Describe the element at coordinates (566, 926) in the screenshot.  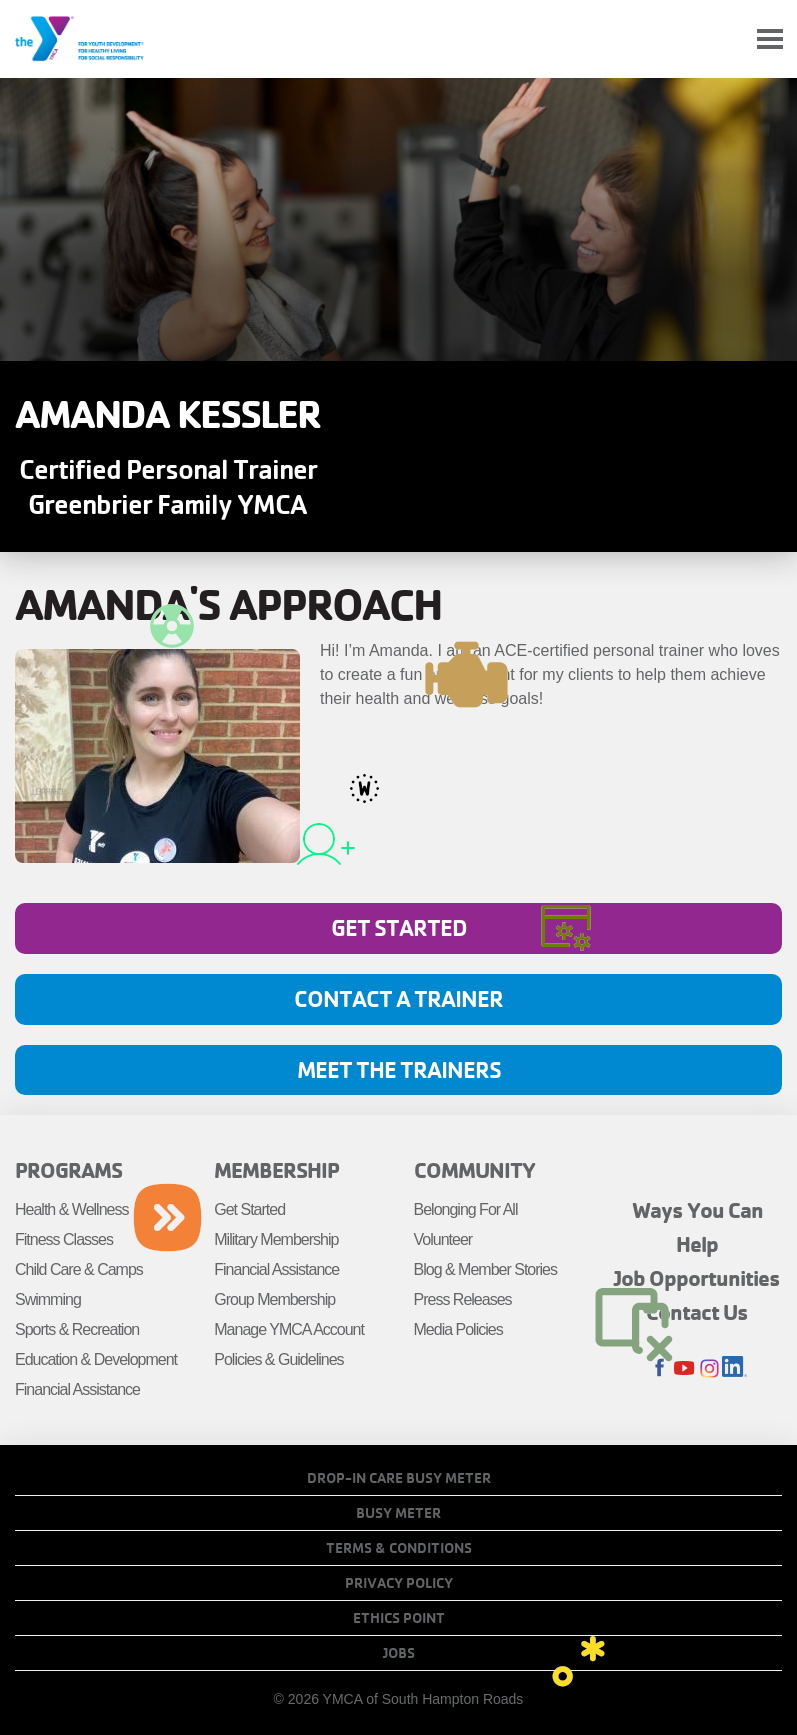
I see `view server processes and configurations` at that location.